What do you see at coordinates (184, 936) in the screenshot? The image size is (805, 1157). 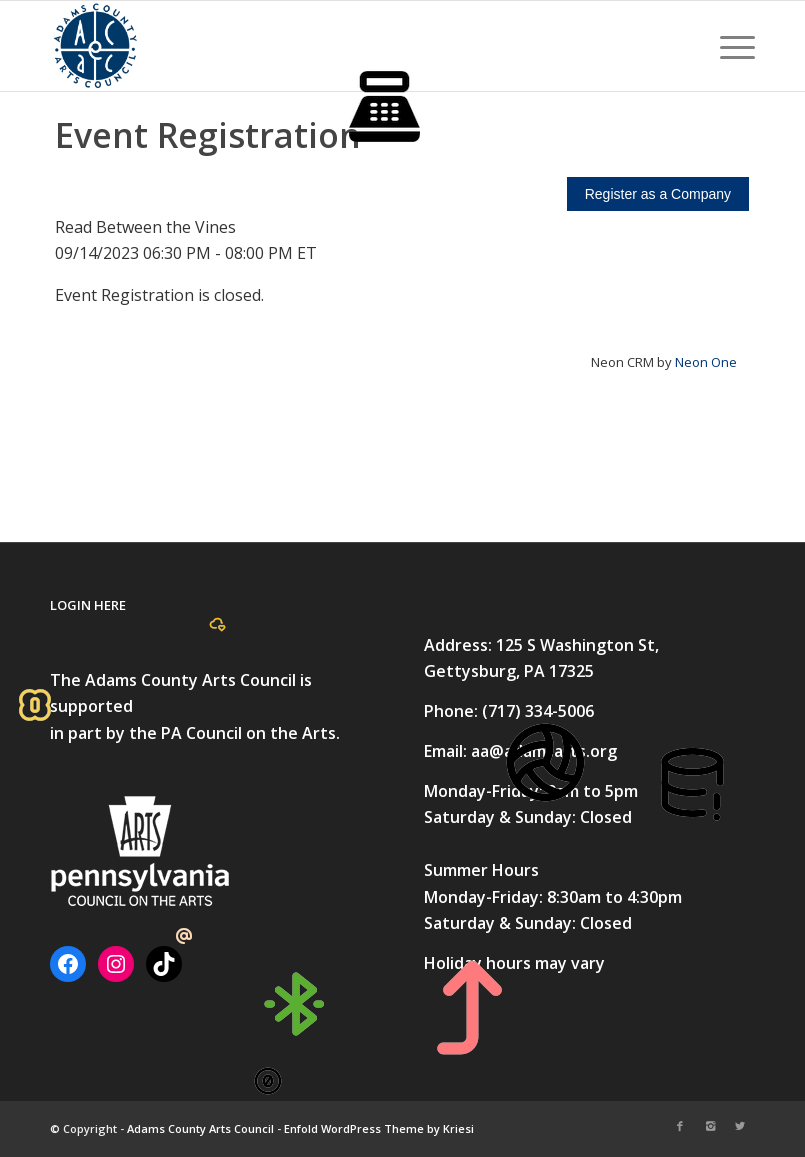 I see `enter an email address` at bounding box center [184, 936].